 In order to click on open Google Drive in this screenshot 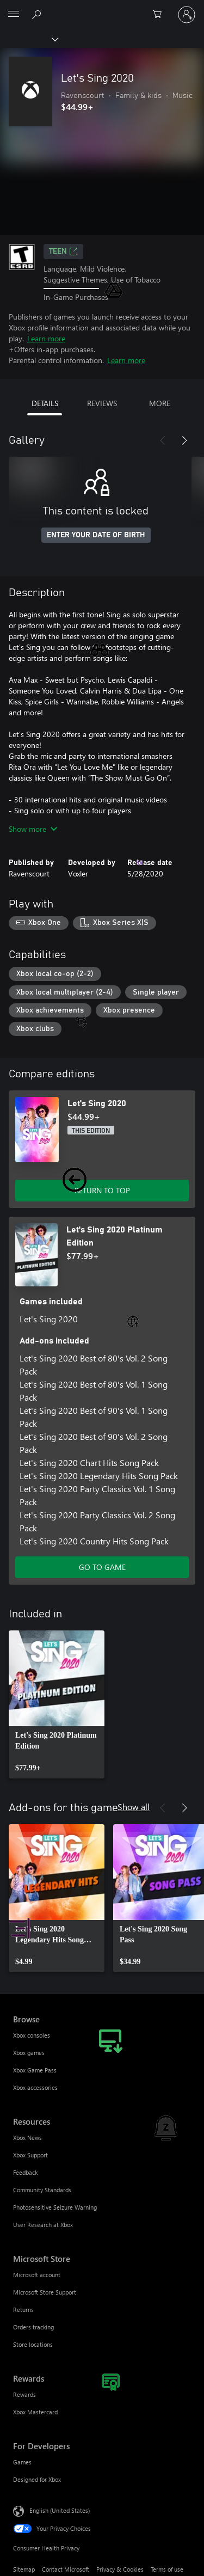, I will do `click(114, 290)`.